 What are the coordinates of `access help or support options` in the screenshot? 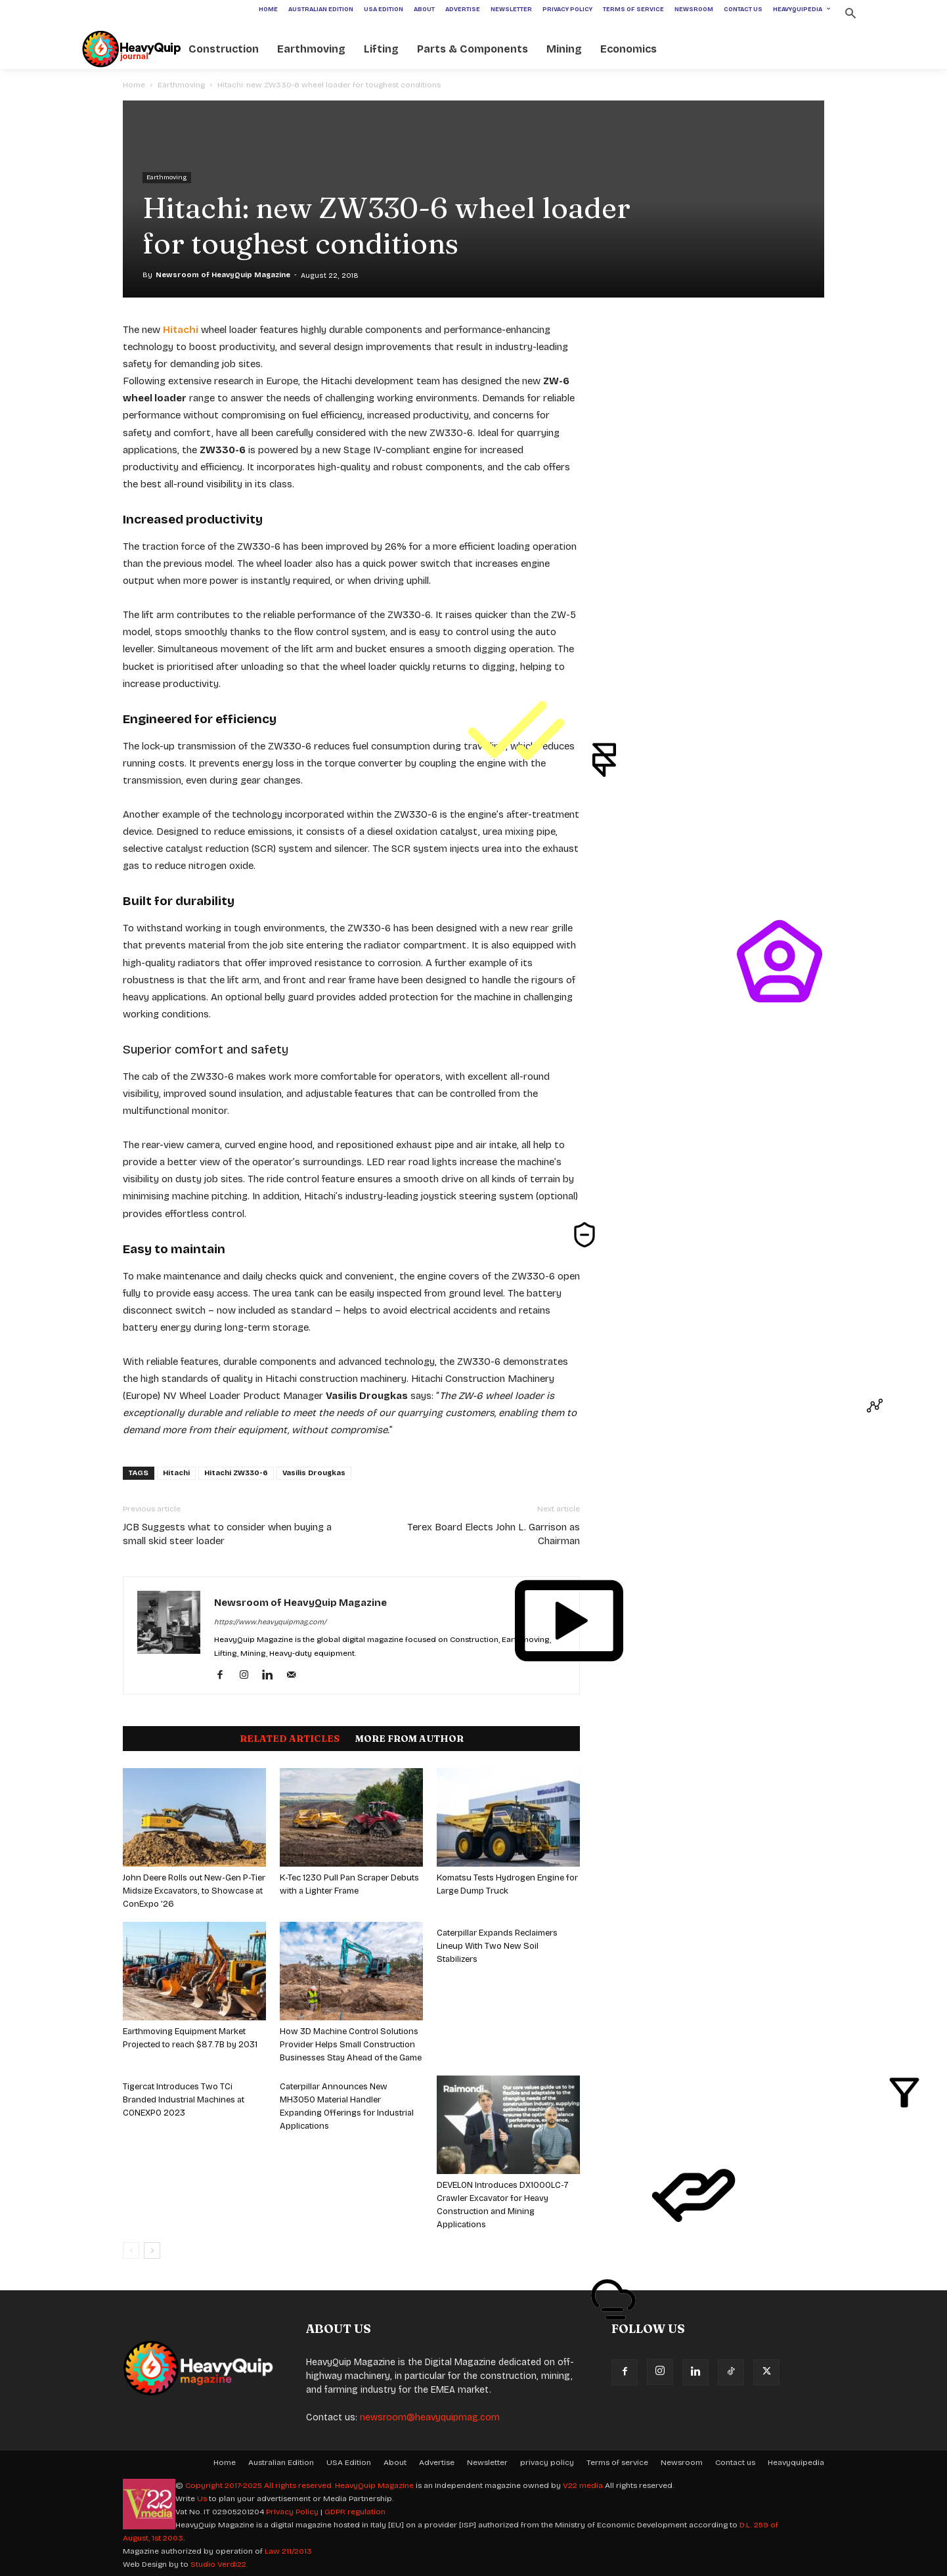 It's located at (694, 2192).